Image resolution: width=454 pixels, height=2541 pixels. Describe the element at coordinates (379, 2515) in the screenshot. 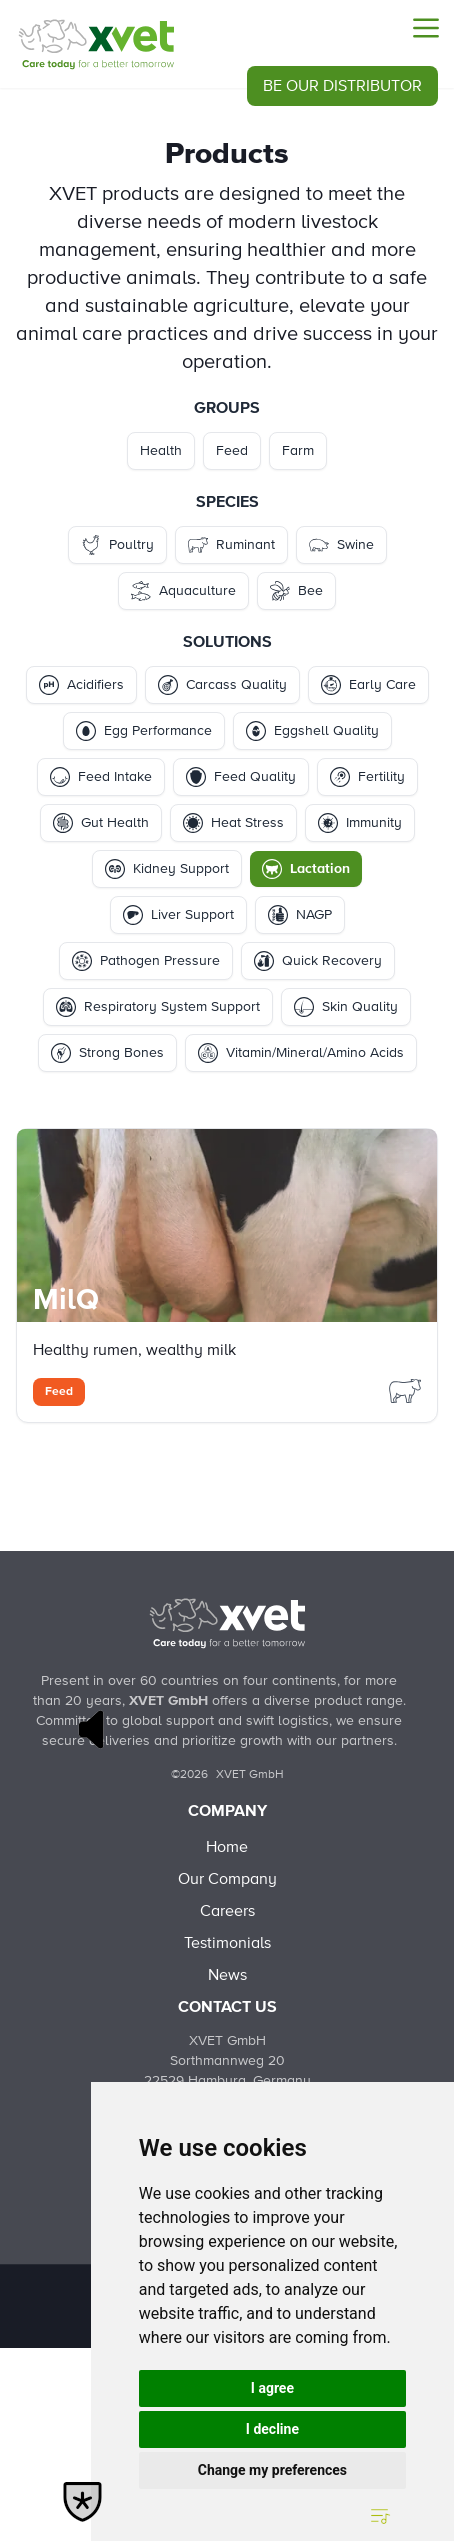

I see `view your playlist` at that location.